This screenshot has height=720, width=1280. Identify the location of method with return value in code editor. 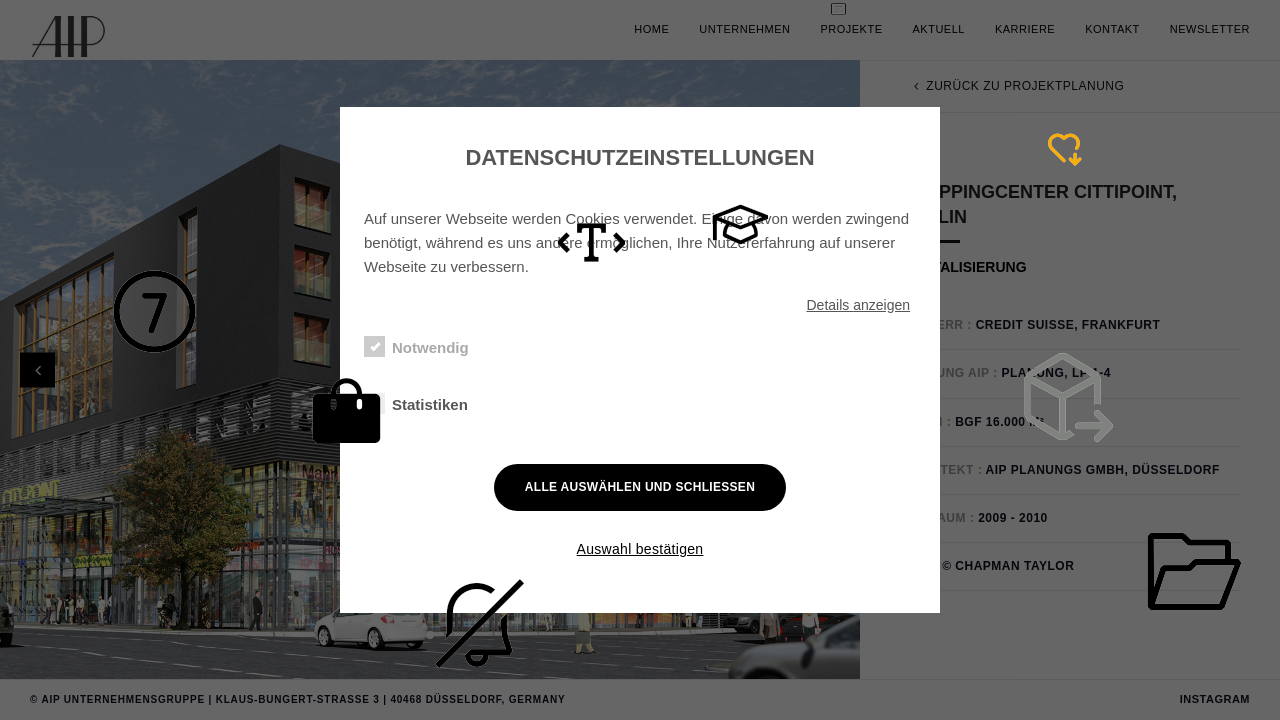
(1062, 397).